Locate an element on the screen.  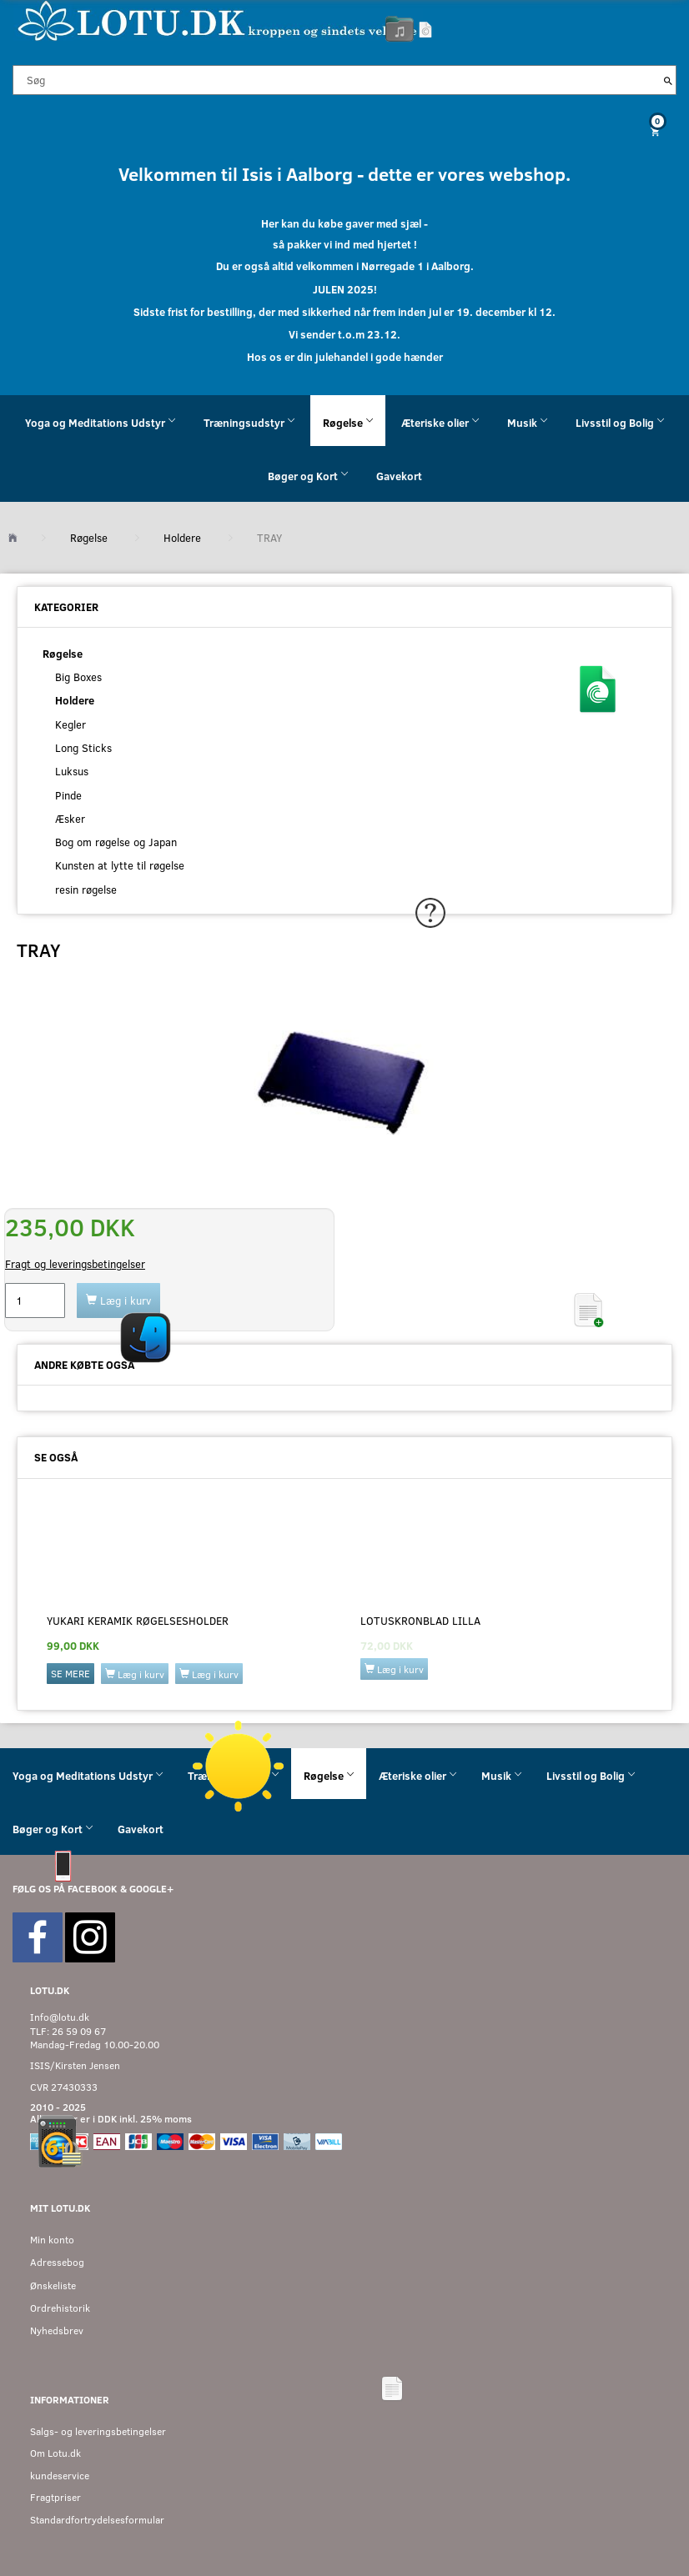
a configuration file associated with wine (windows compatibility layer) is located at coordinates (392, 2388).